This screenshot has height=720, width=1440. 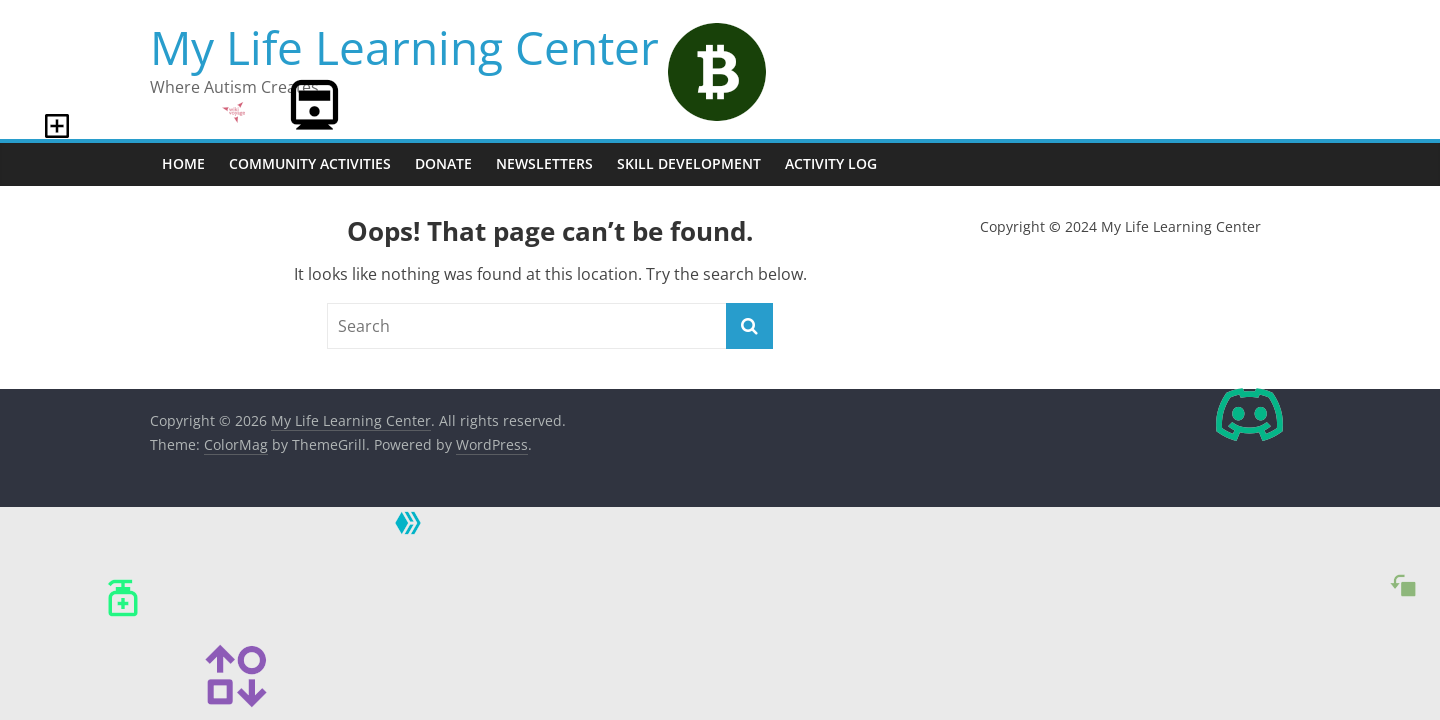 What do you see at coordinates (408, 523) in the screenshot?
I see `hive blockchain platform logo` at bounding box center [408, 523].